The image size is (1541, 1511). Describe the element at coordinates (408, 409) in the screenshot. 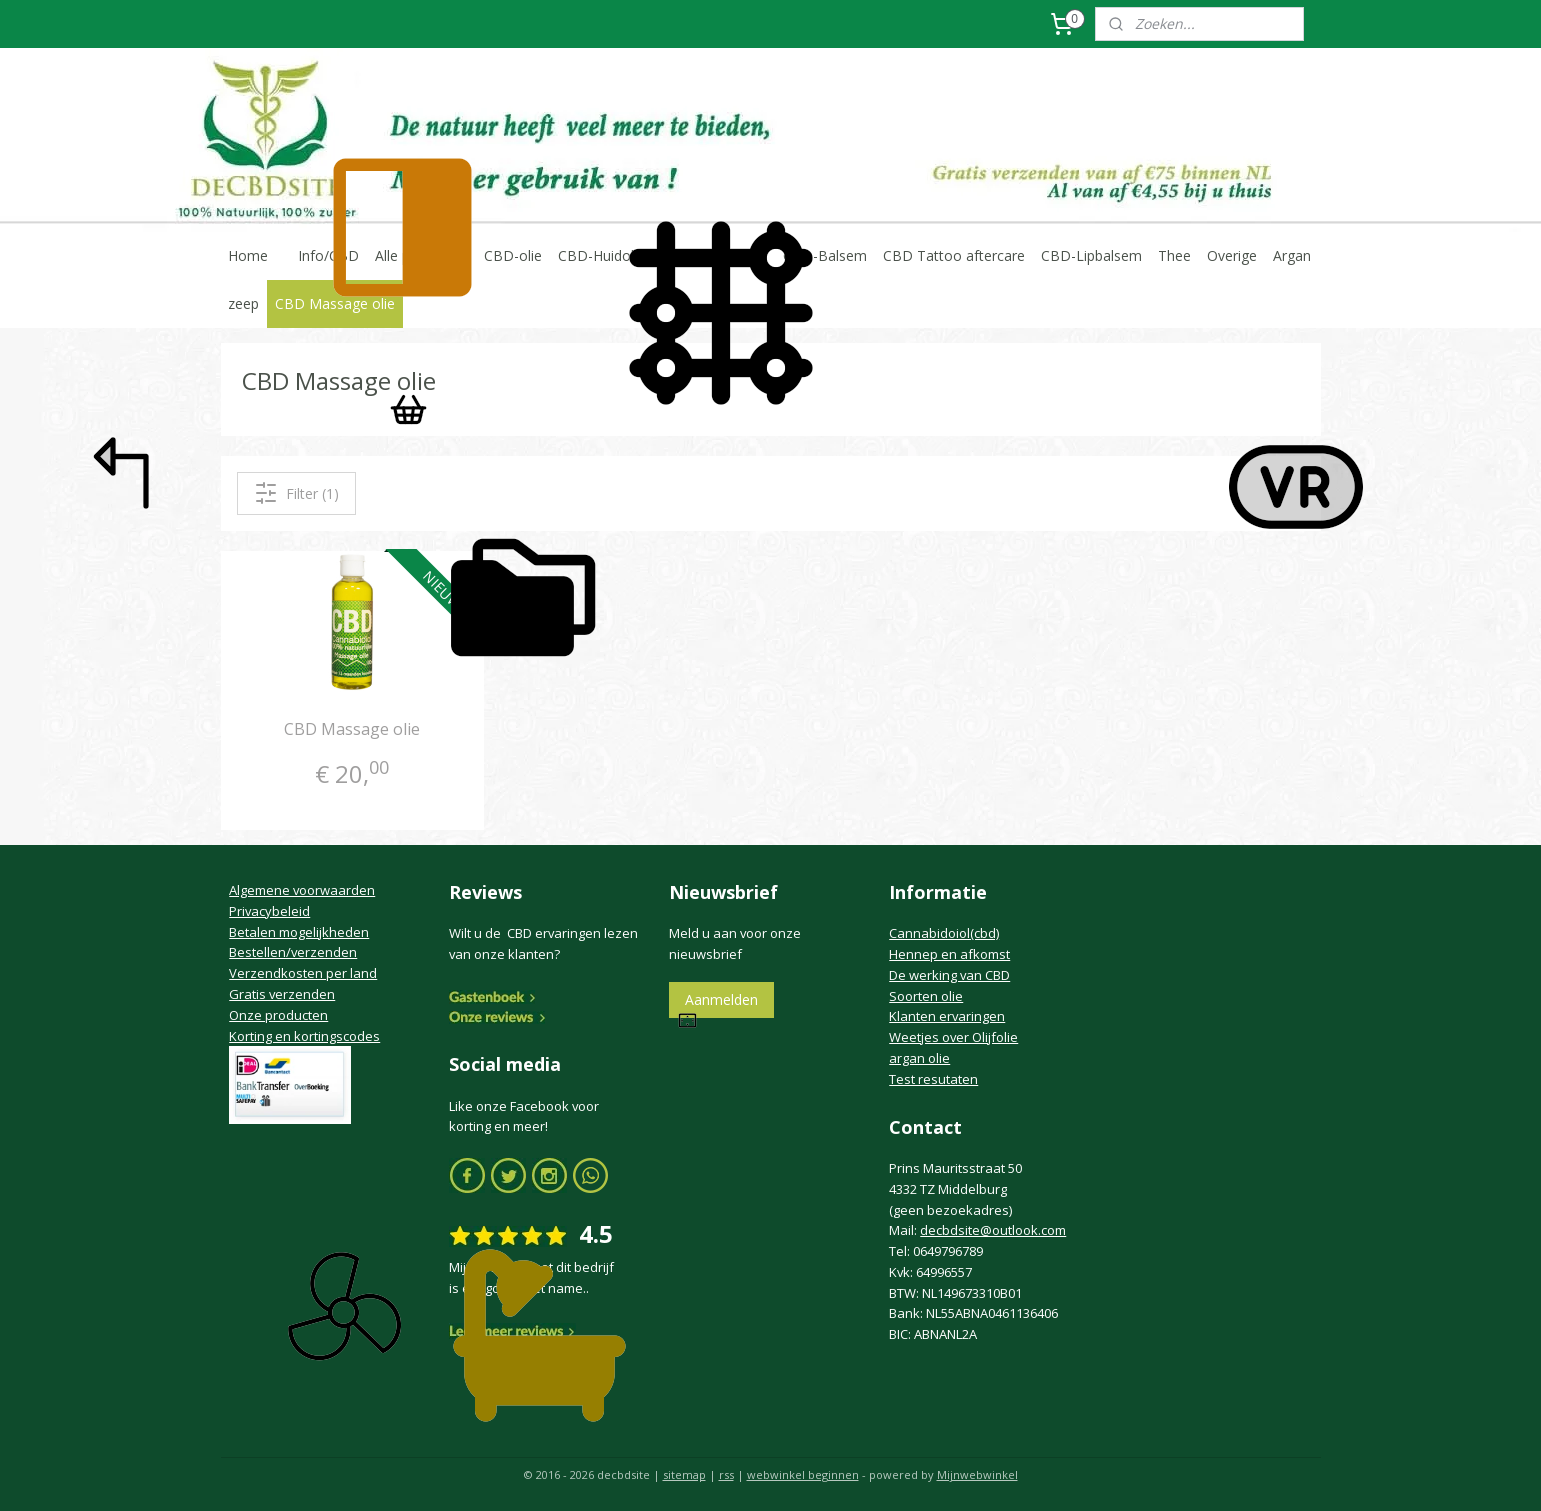

I see `view your shopping basket` at that location.